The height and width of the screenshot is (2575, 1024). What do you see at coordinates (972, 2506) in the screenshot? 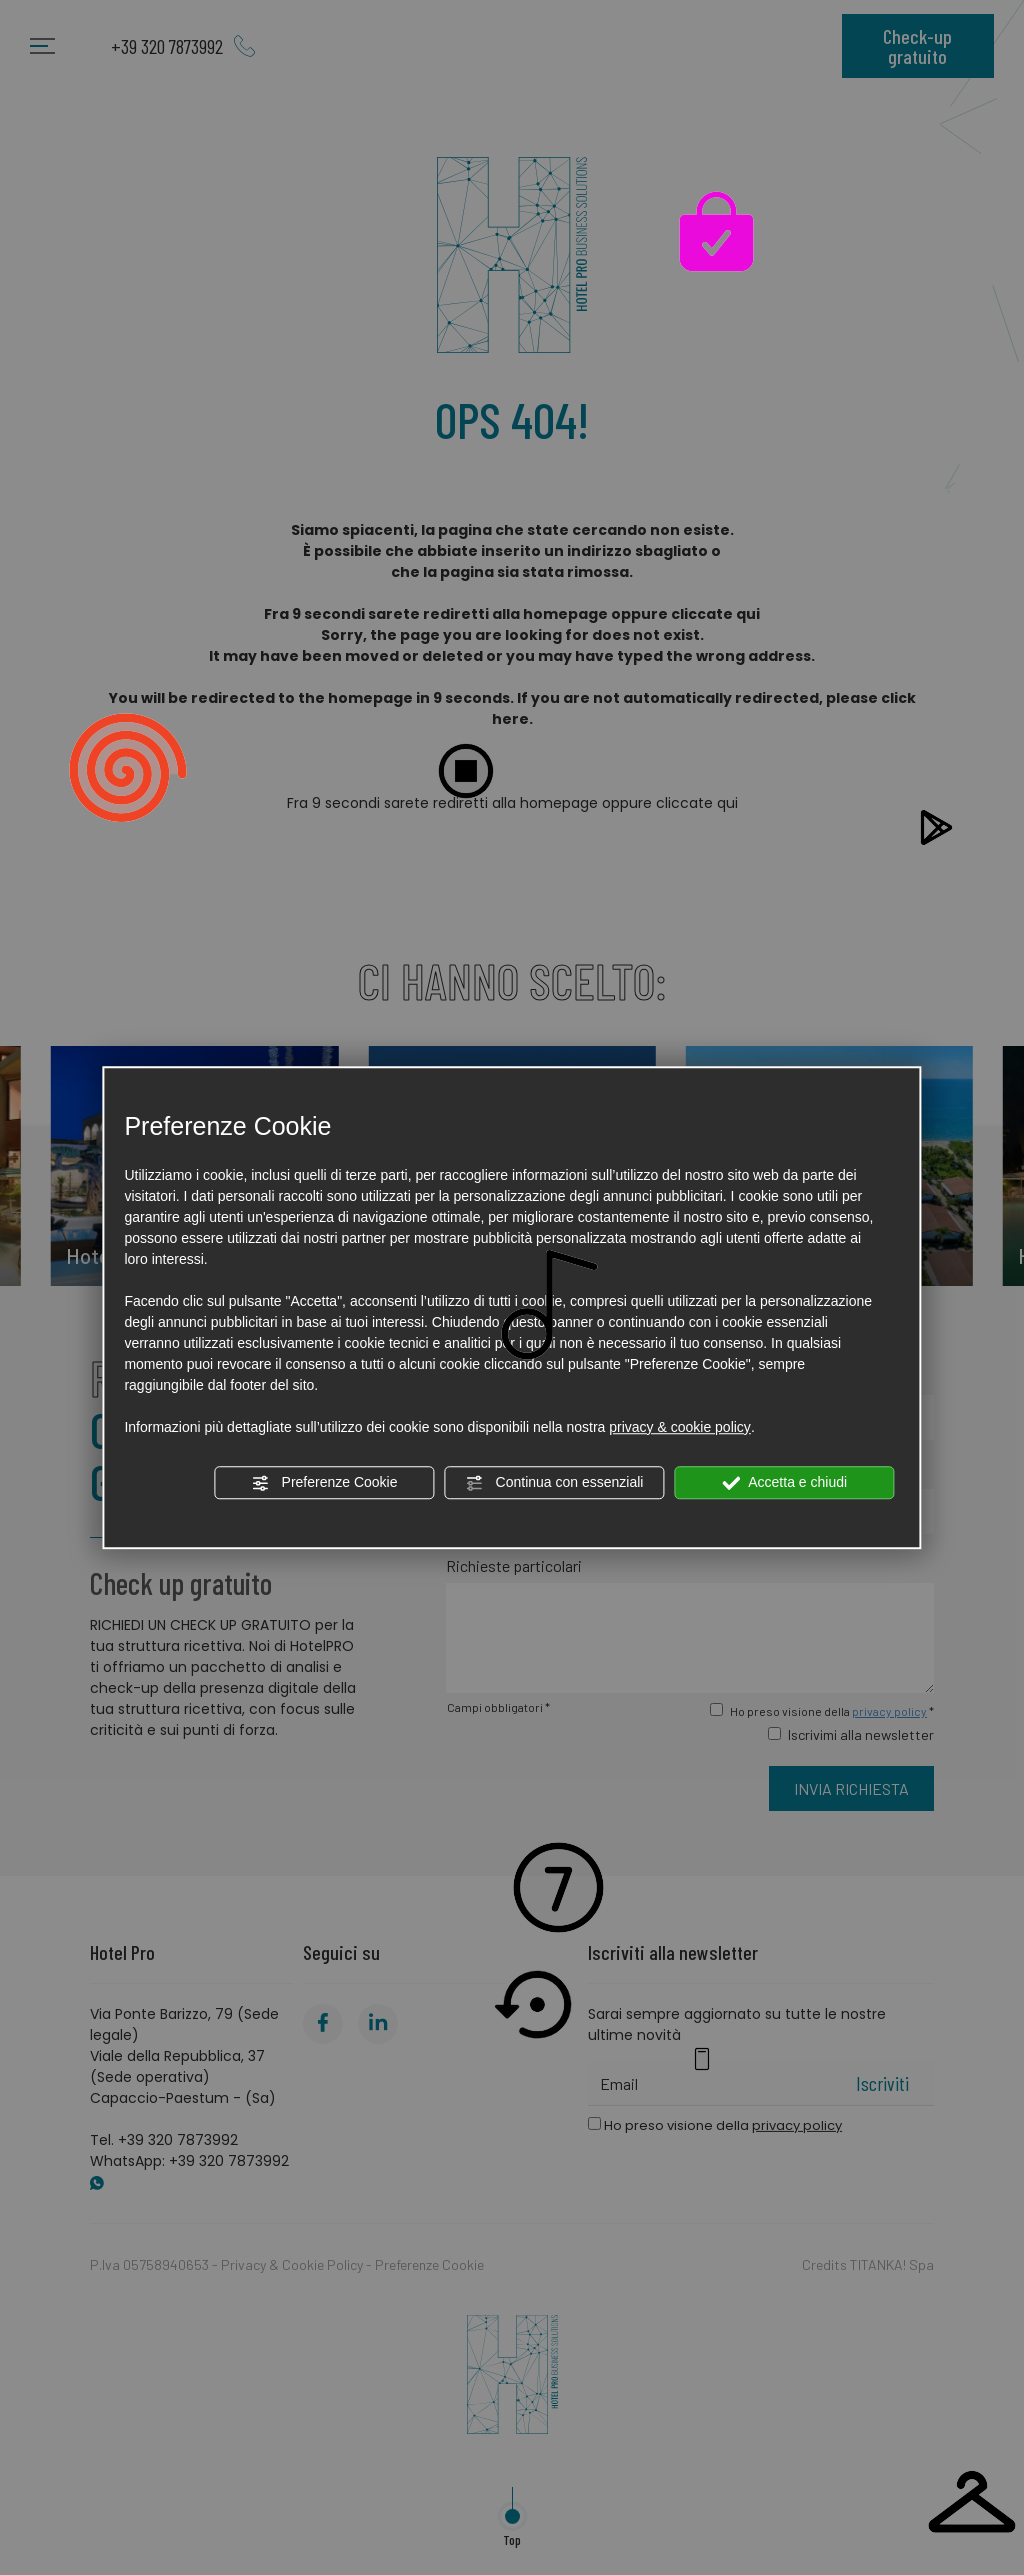
I see `access your wardrobe or closet` at bounding box center [972, 2506].